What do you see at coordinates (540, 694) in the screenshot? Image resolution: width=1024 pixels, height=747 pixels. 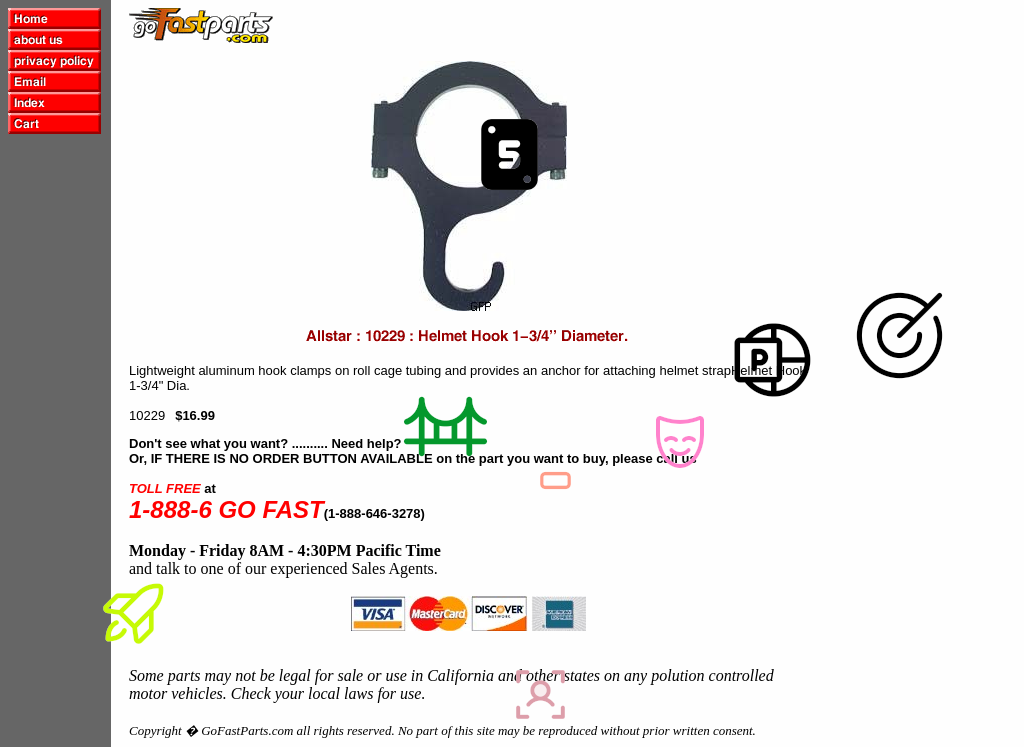 I see `focus on current user profile` at bounding box center [540, 694].